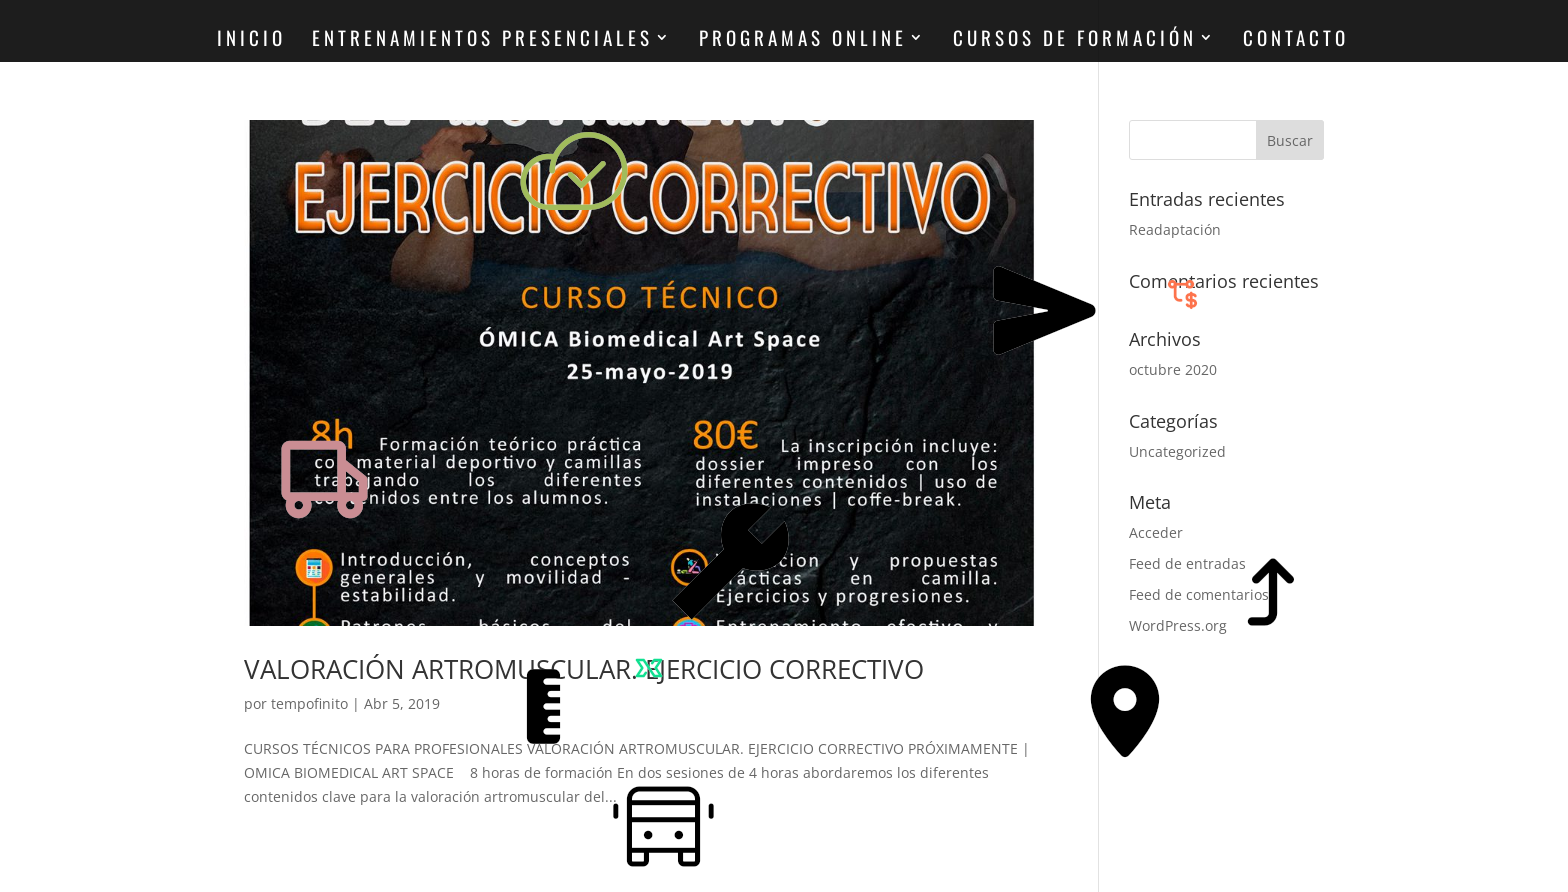 This screenshot has height=892, width=1568. Describe the element at coordinates (649, 668) in the screenshot. I see `xdeep brand logo` at that location.